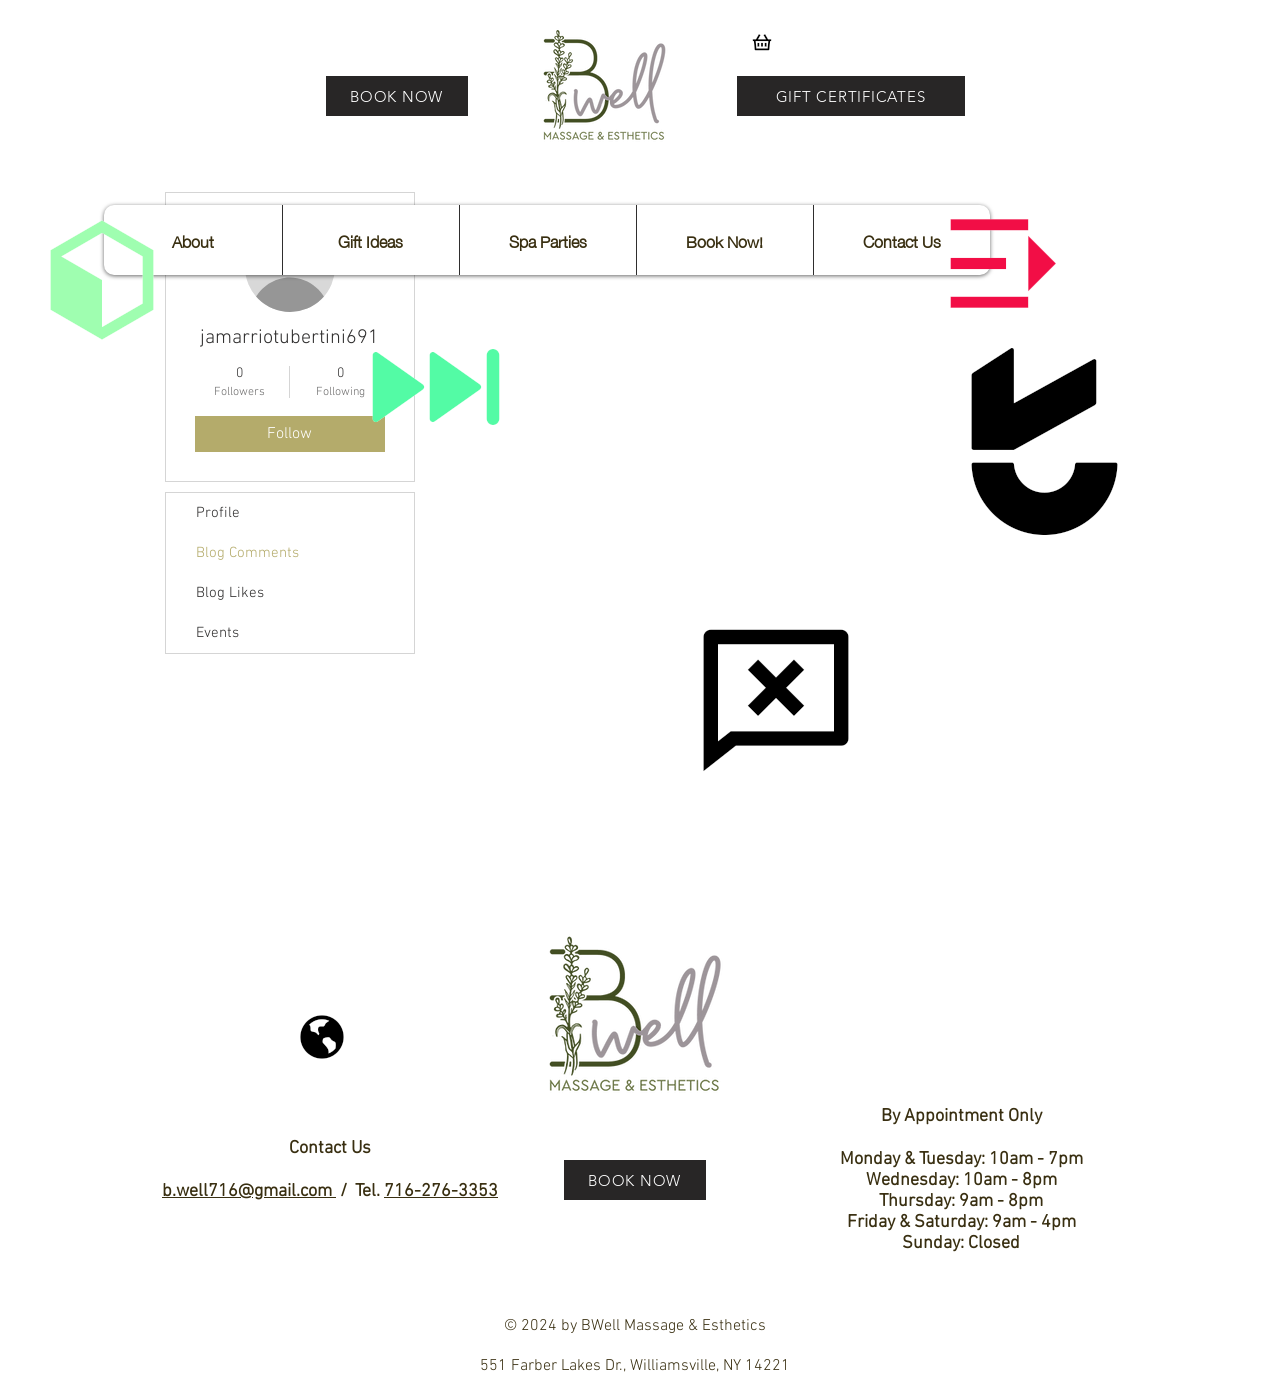  I want to click on skip to the end of the track, so click(436, 387).